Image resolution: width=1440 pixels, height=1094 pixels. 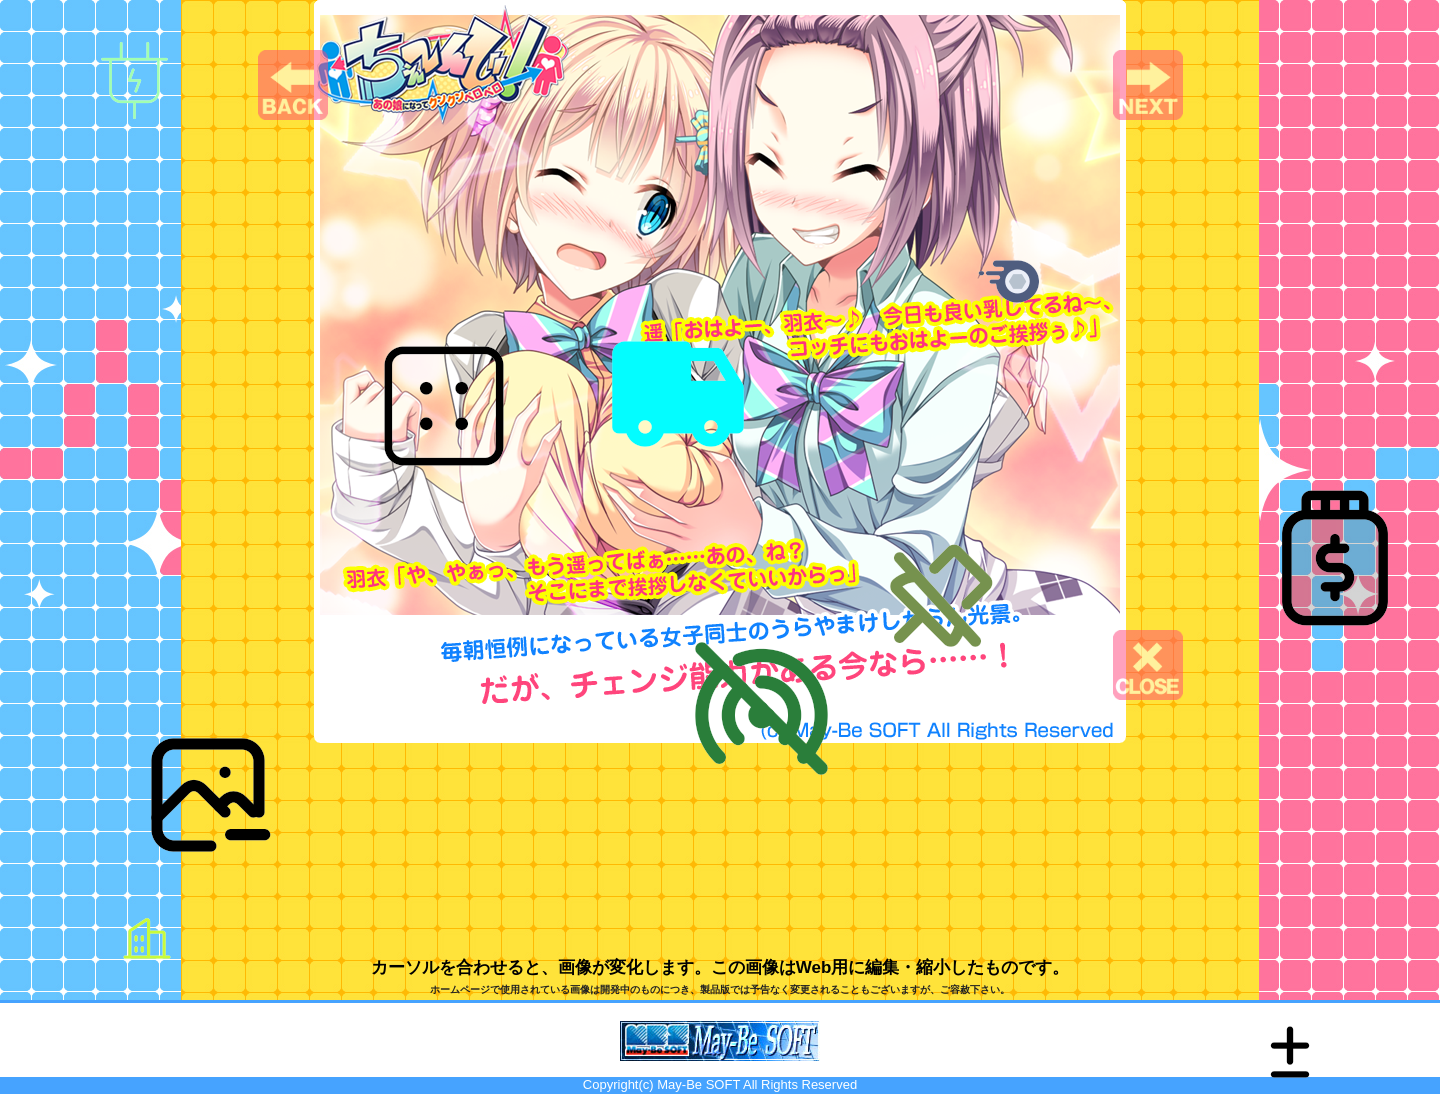 I want to click on track your delivery status, so click(x=678, y=394).